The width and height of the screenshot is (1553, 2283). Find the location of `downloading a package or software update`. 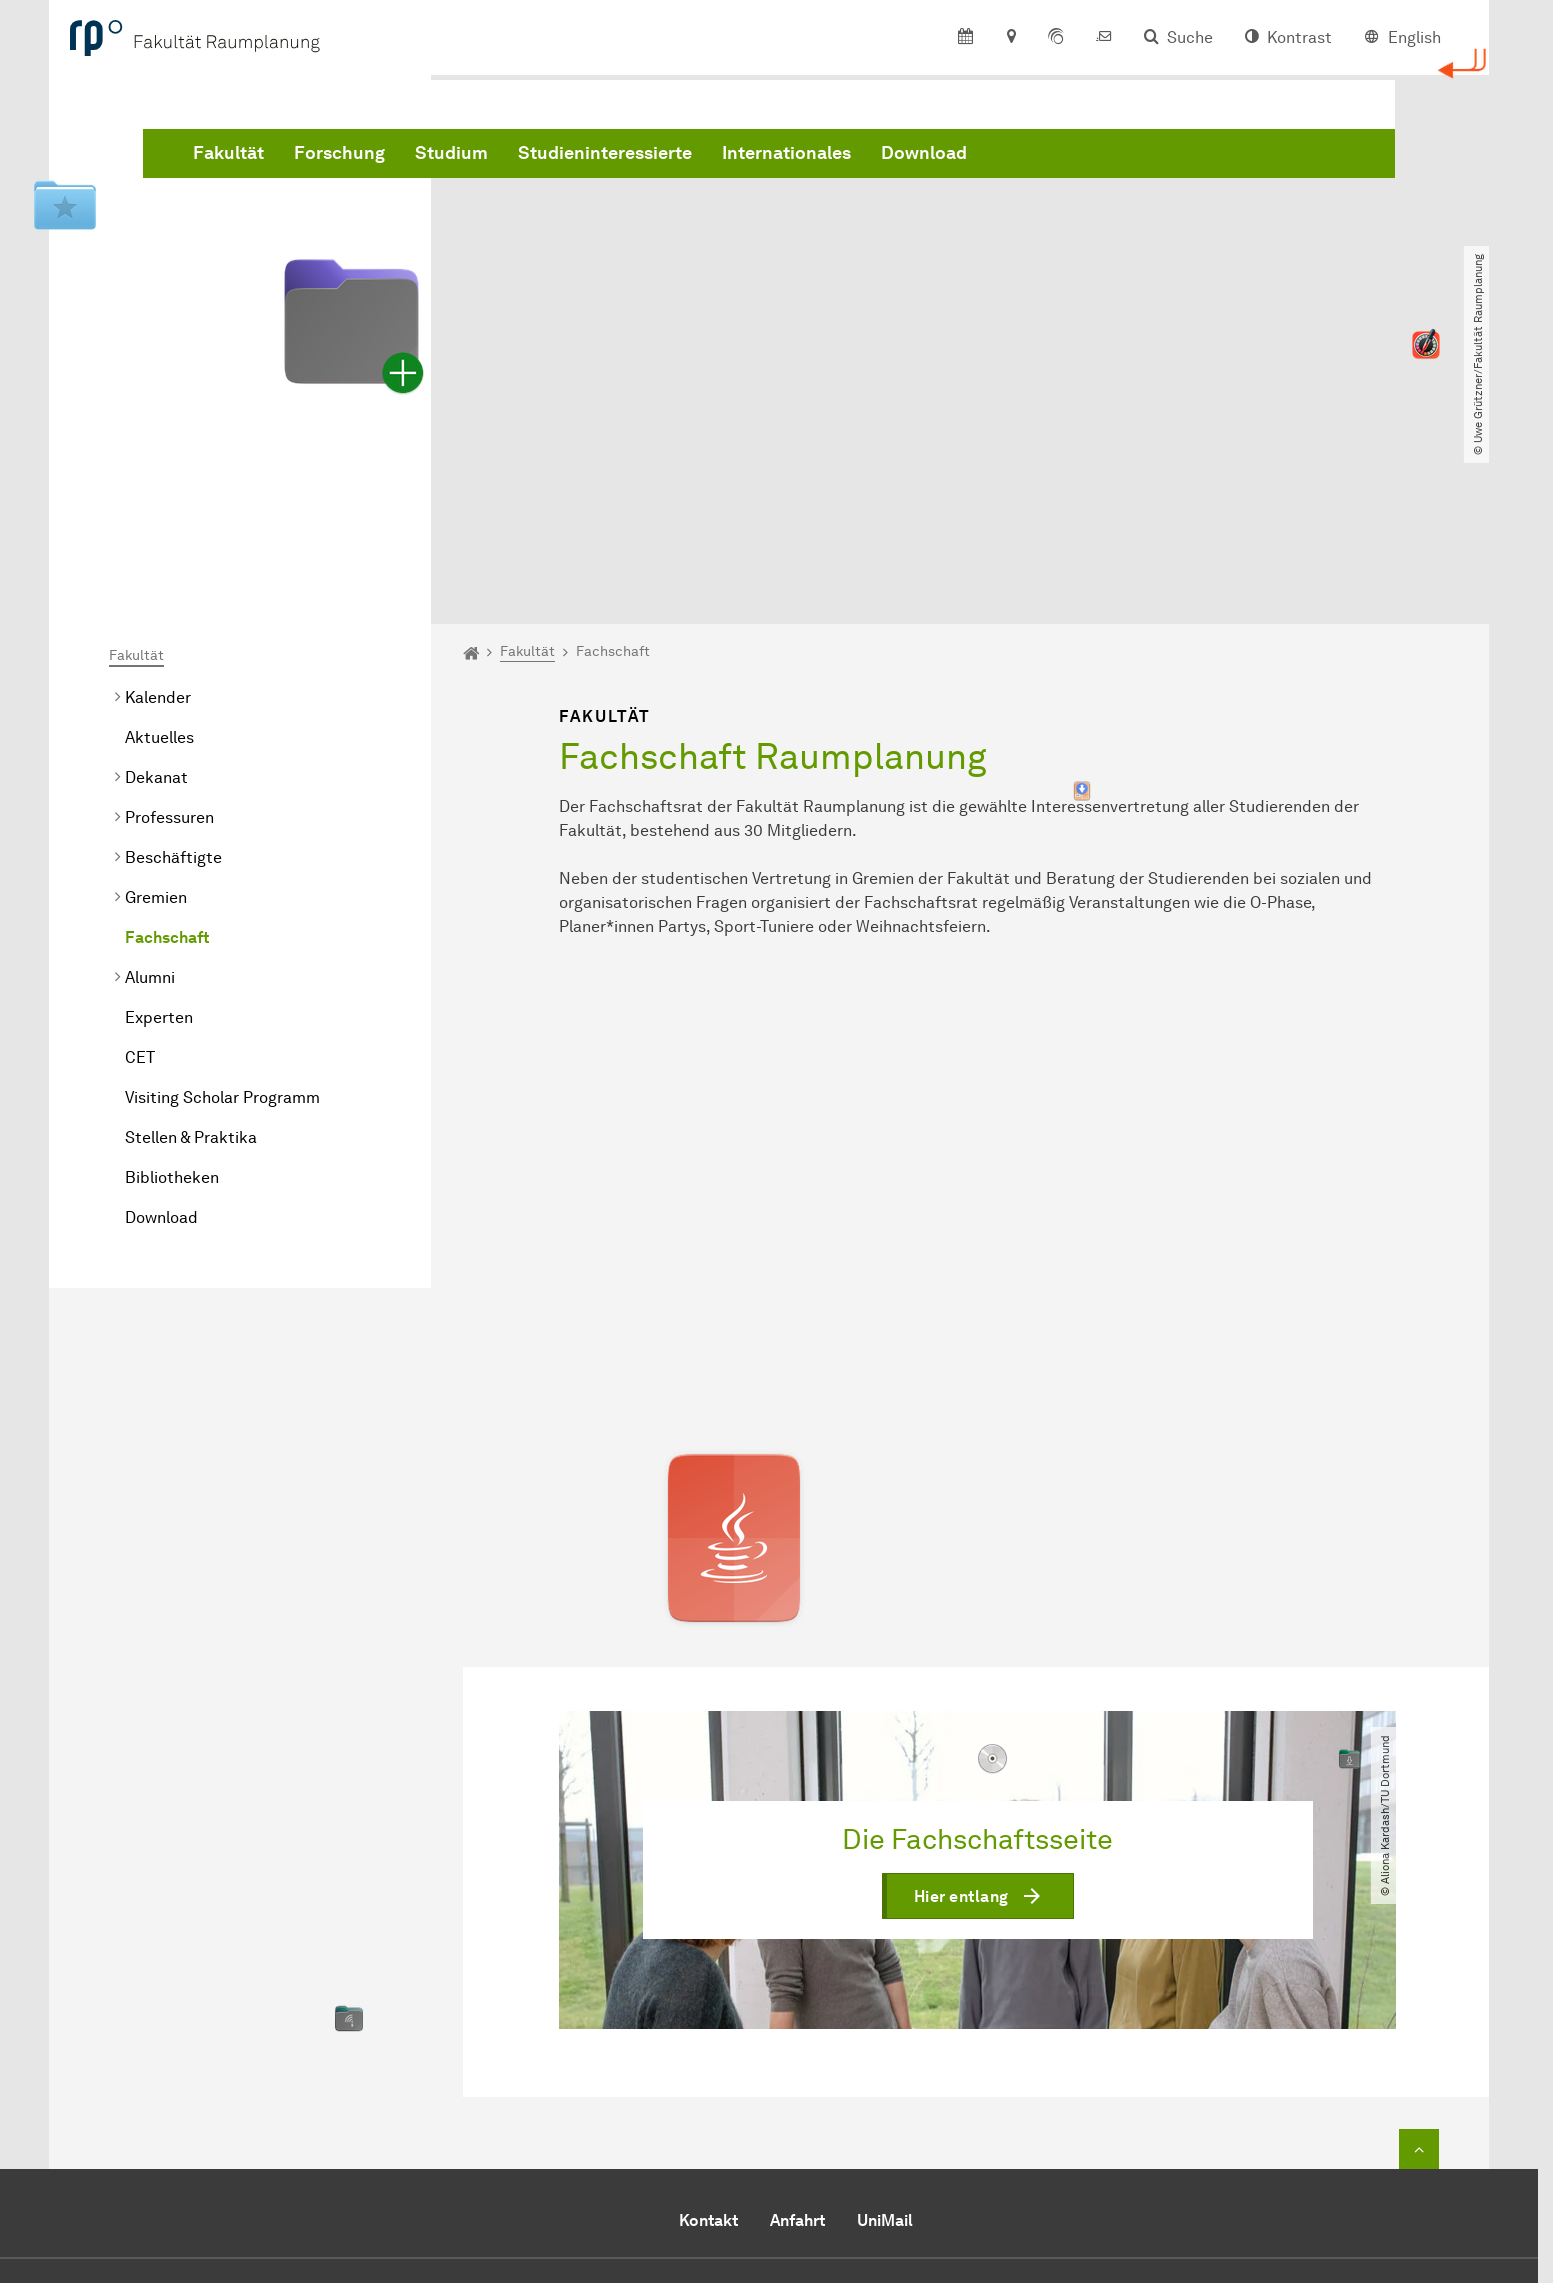

downloading a package or software update is located at coordinates (1082, 791).